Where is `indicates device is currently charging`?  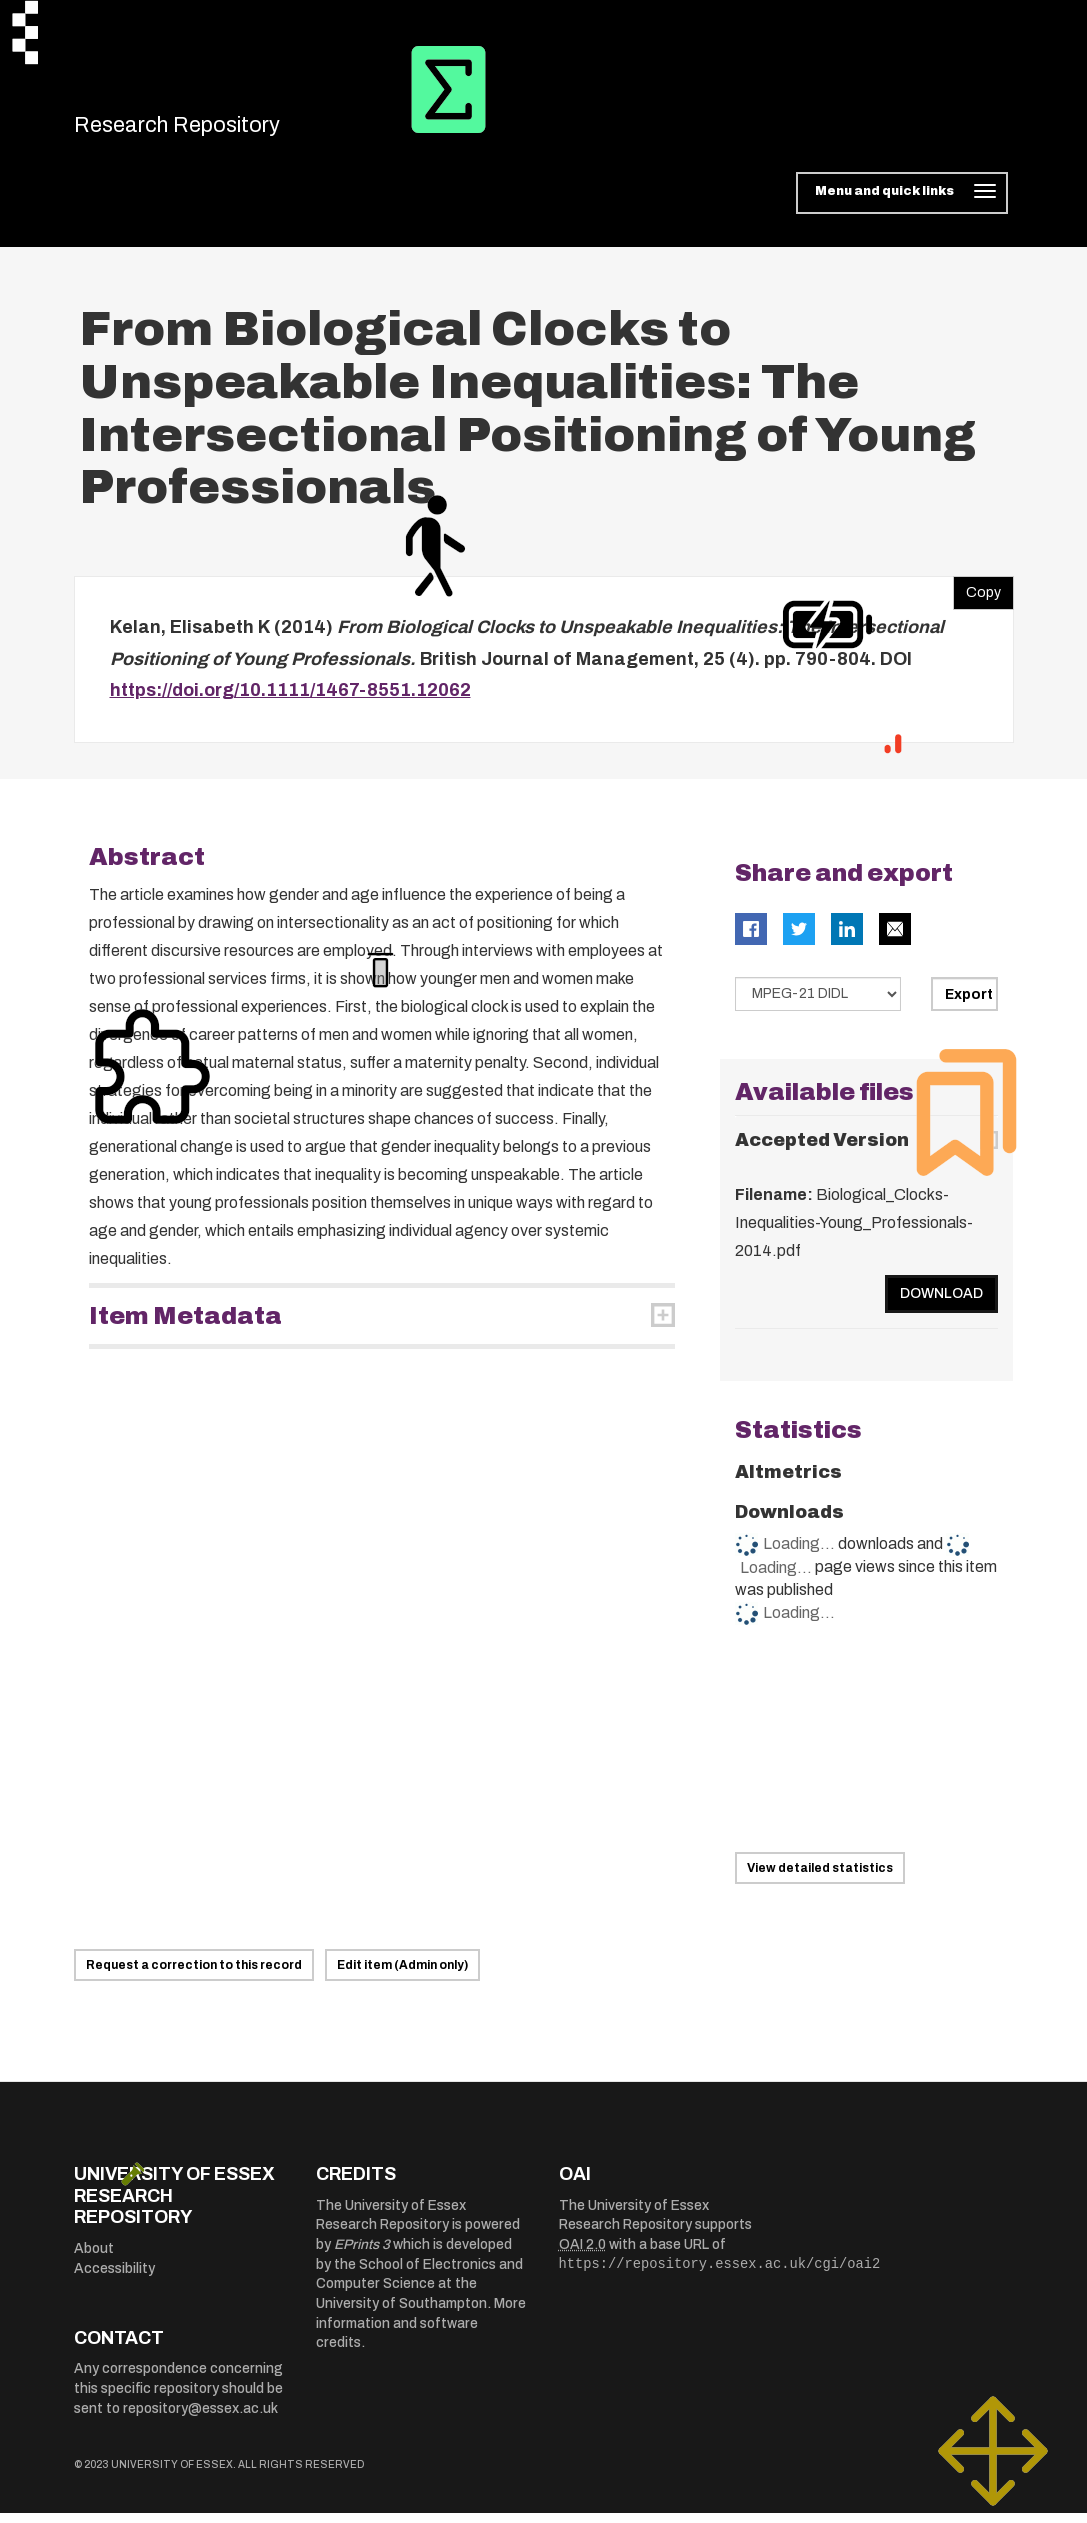 indicates device is currently charging is located at coordinates (827, 624).